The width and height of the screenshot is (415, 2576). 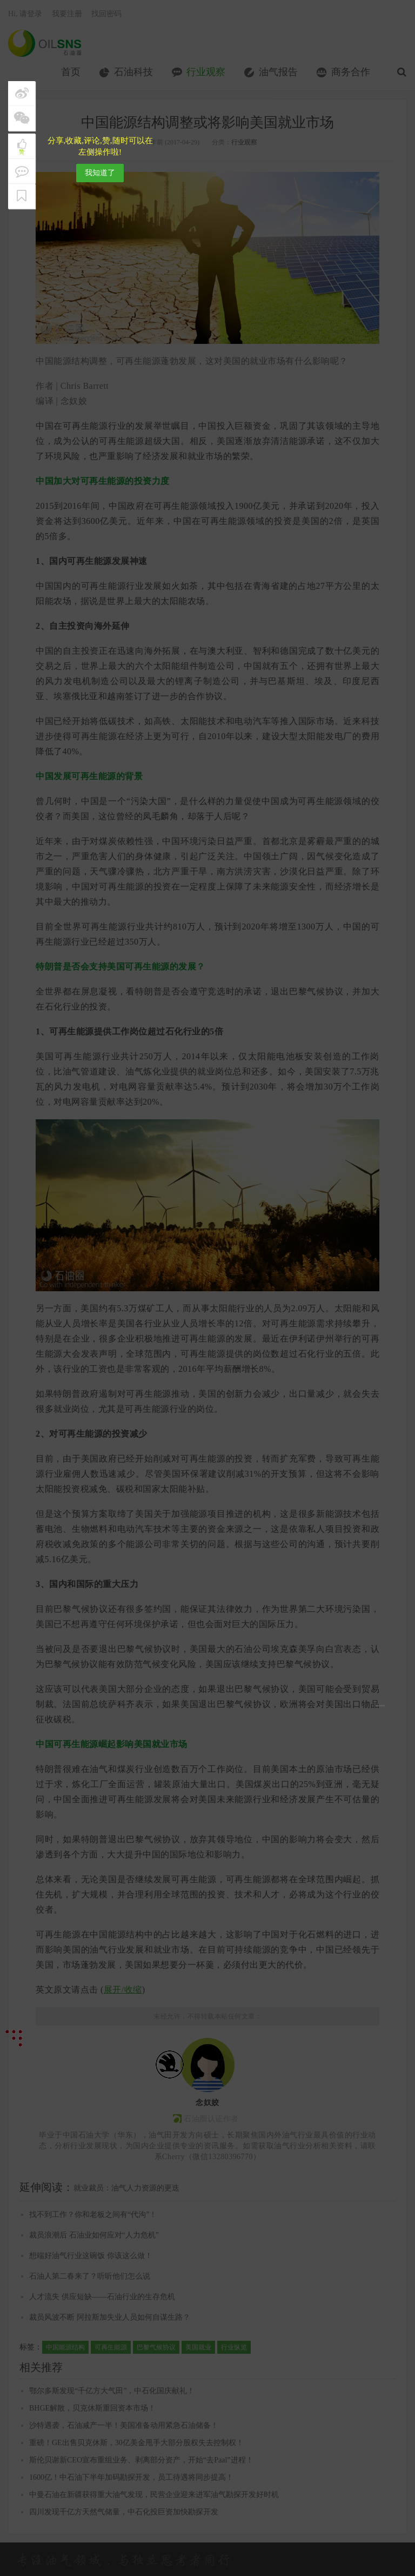 I want to click on sumo logic company logo, so click(x=380, y=1705).